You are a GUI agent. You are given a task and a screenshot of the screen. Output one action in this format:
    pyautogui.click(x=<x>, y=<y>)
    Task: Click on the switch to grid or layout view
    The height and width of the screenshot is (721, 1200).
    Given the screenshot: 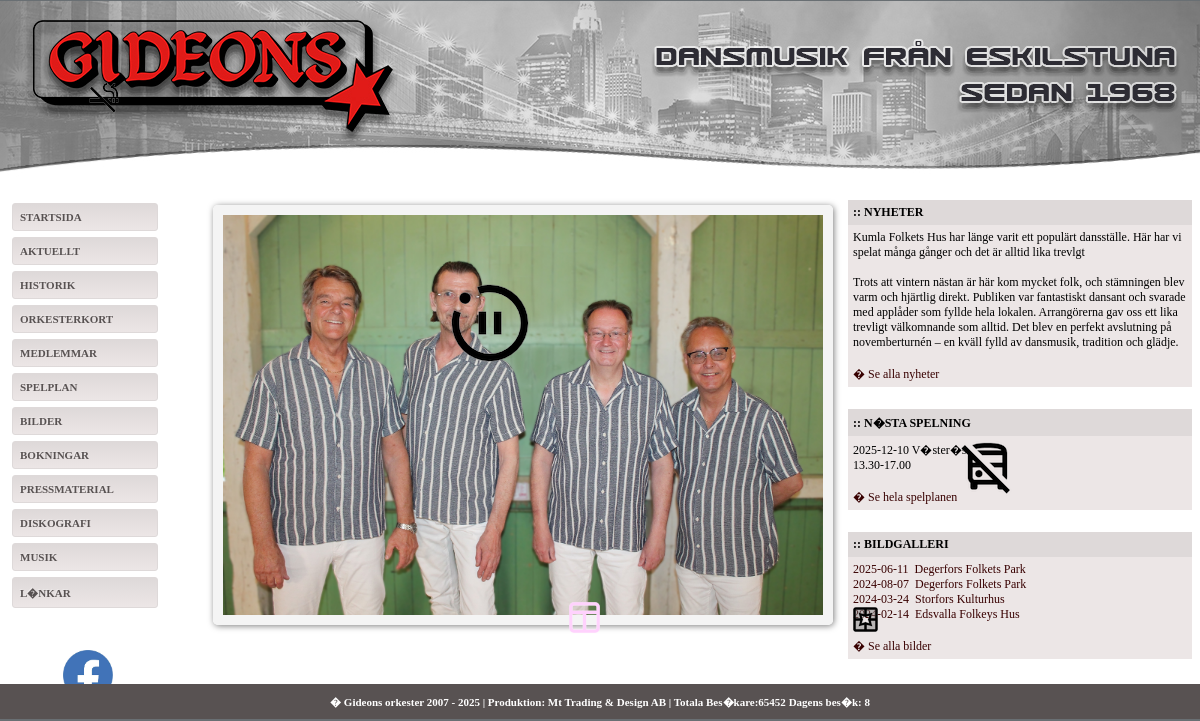 What is the action you would take?
    pyautogui.click(x=584, y=617)
    